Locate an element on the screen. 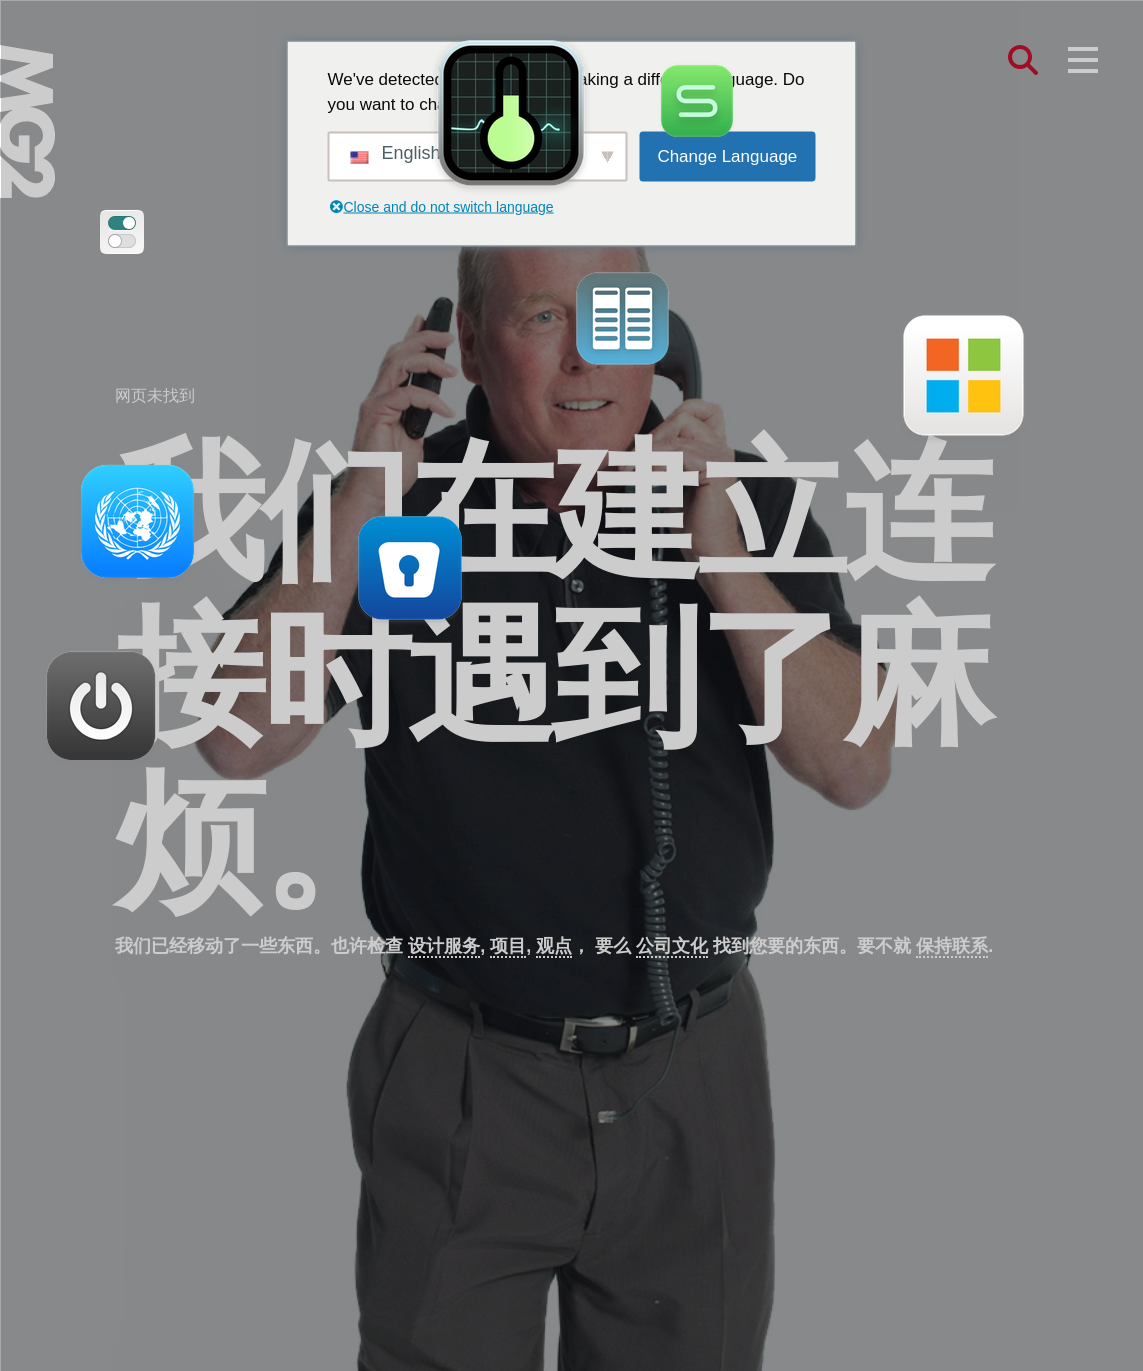  open progress tracking app is located at coordinates (622, 318).